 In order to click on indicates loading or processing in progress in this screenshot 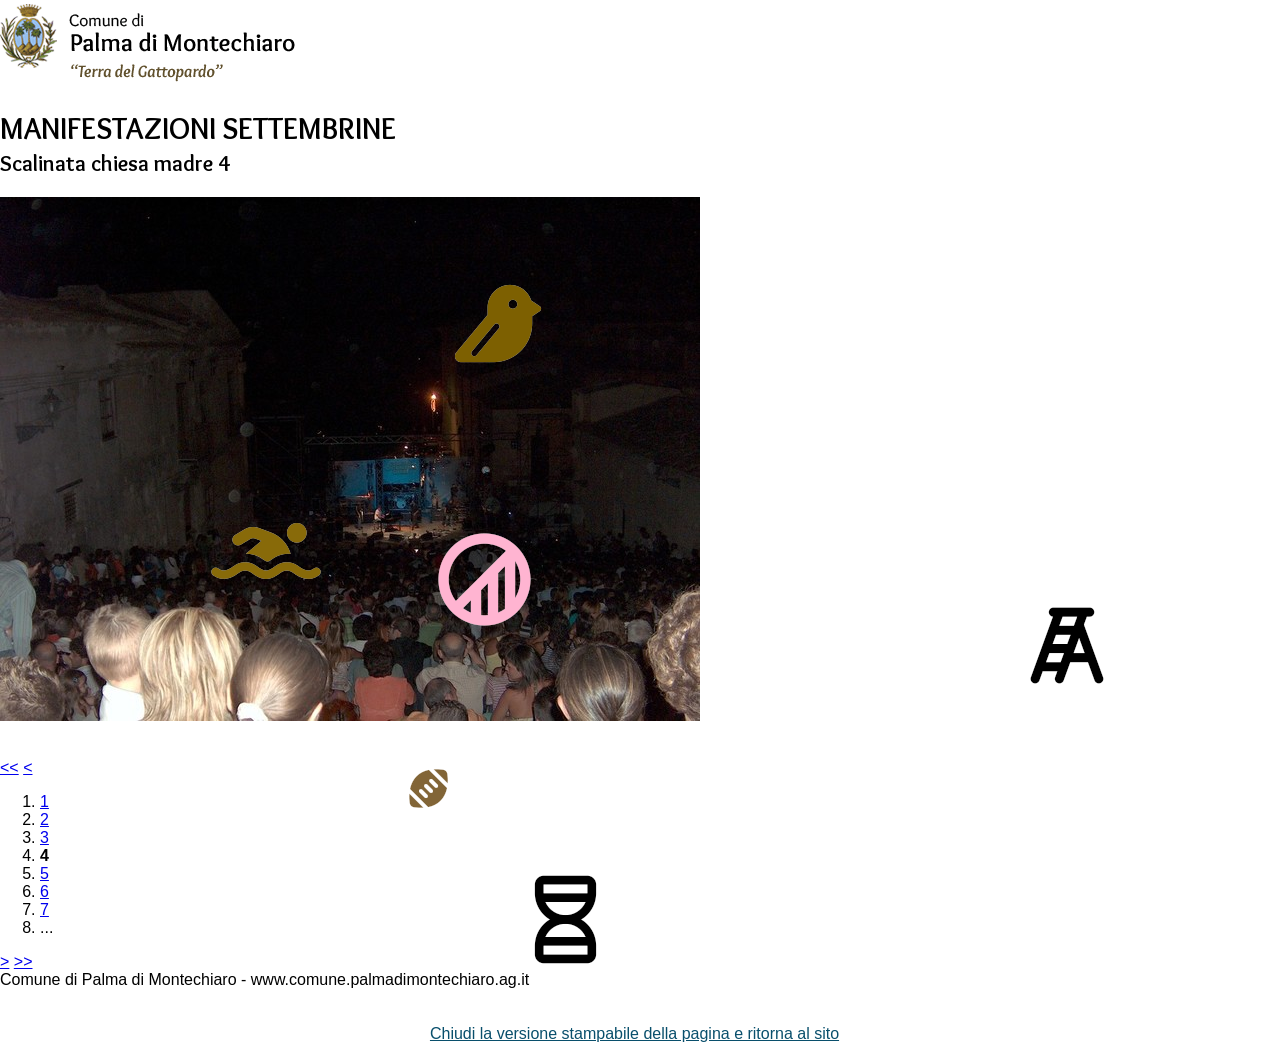, I will do `click(565, 919)`.